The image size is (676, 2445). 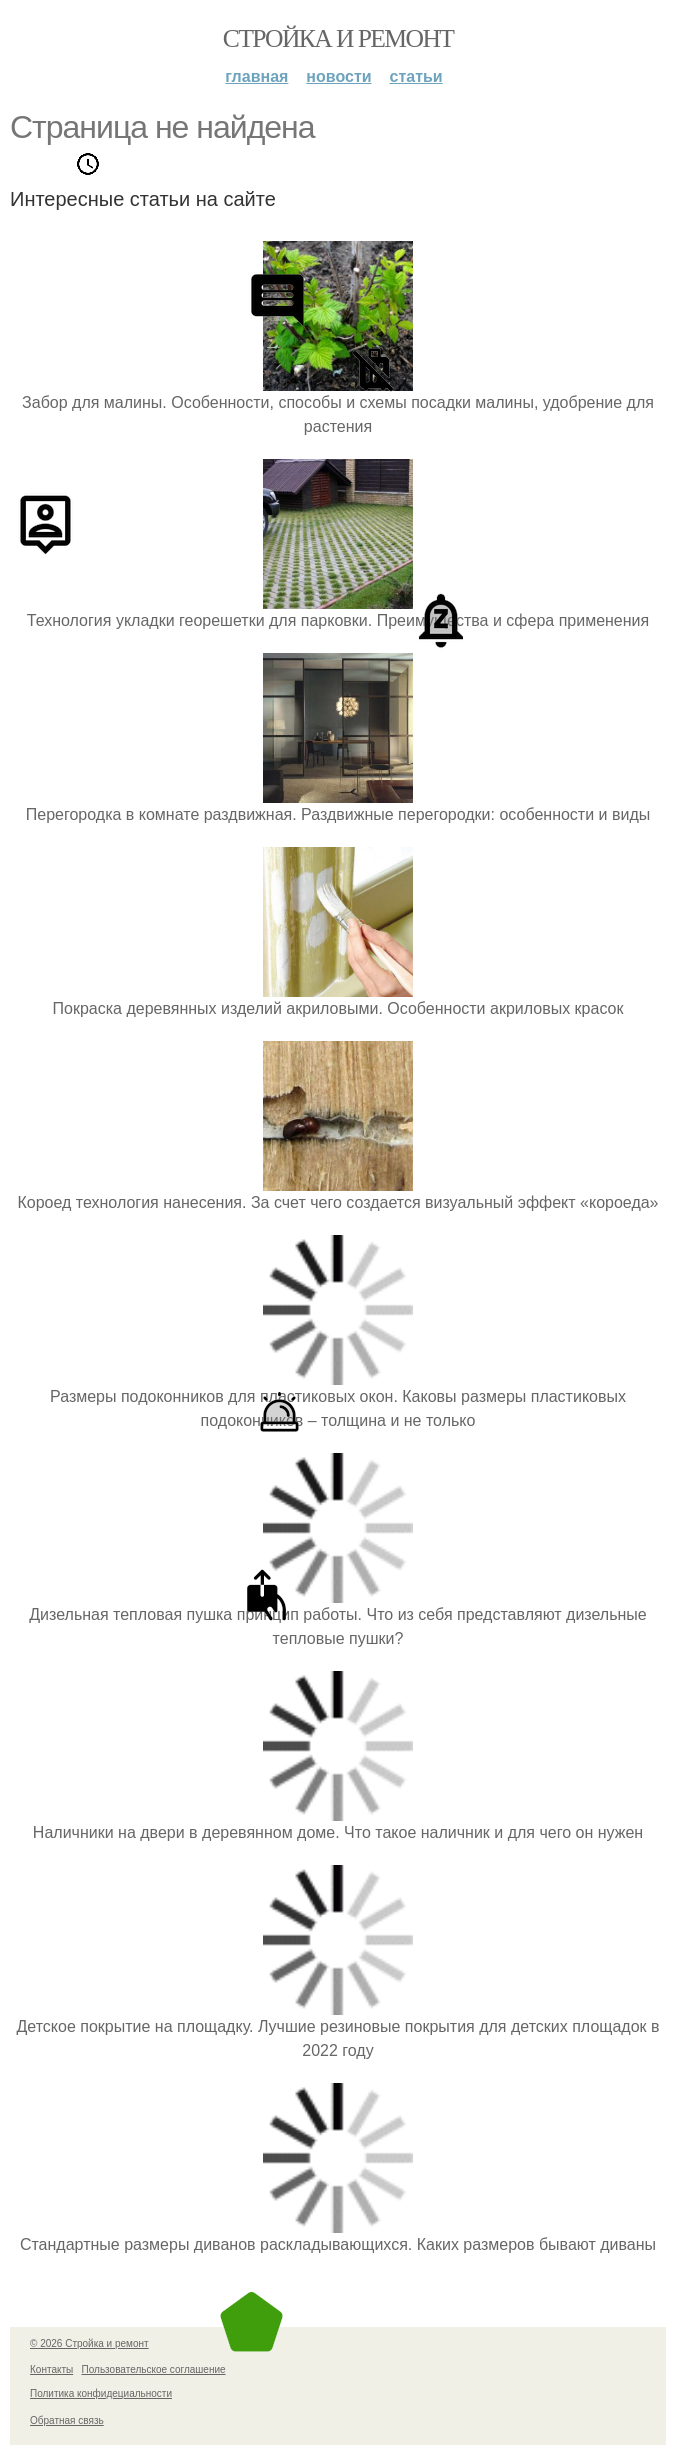 What do you see at coordinates (277, 300) in the screenshot?
I see `add a comment to this item` at bounding box center [277, 300].